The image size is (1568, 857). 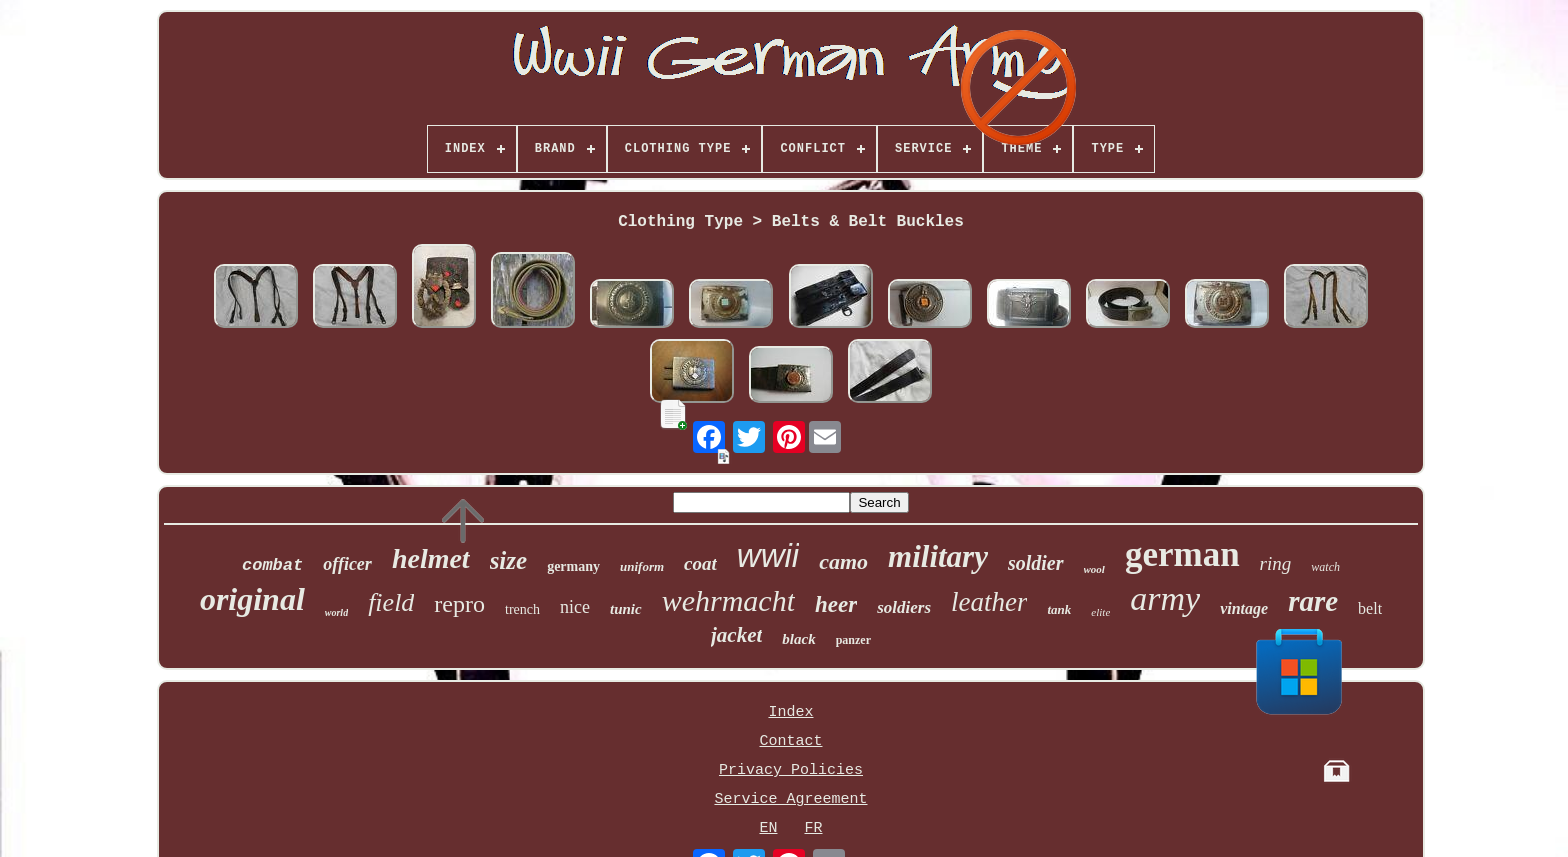 What do you see at coordinates (1299, 673) in the screenshot?
I see `open the Microsoft Store app` at bounding box center [1299, 673].